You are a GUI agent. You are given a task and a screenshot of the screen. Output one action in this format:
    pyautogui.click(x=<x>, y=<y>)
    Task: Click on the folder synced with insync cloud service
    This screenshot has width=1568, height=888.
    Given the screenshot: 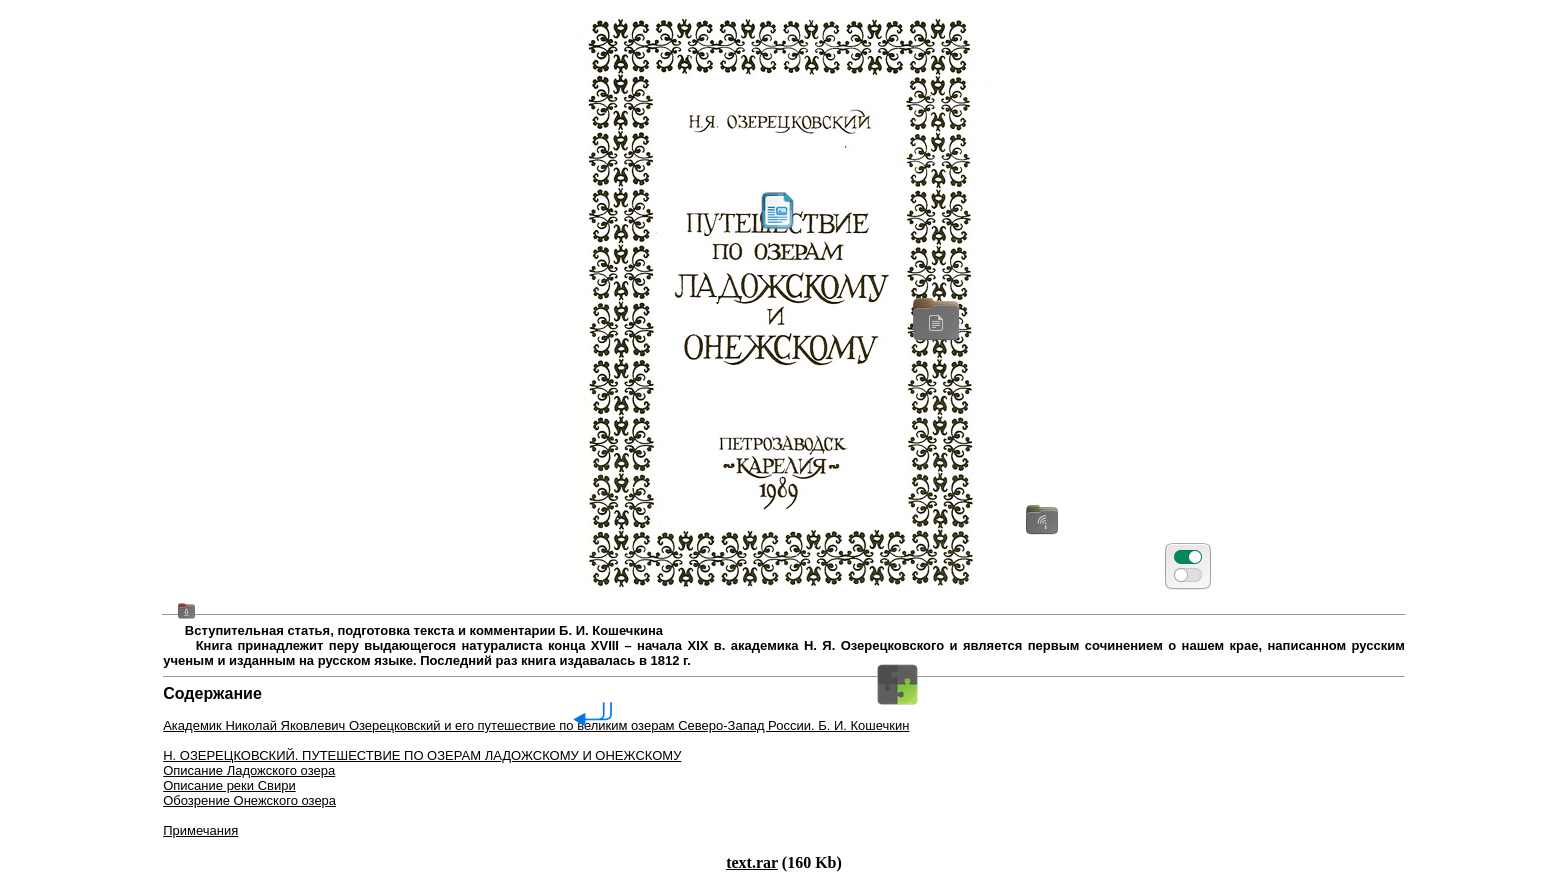 What is the action you would take?
    pyautogui.click(x=1042, y=519)
    